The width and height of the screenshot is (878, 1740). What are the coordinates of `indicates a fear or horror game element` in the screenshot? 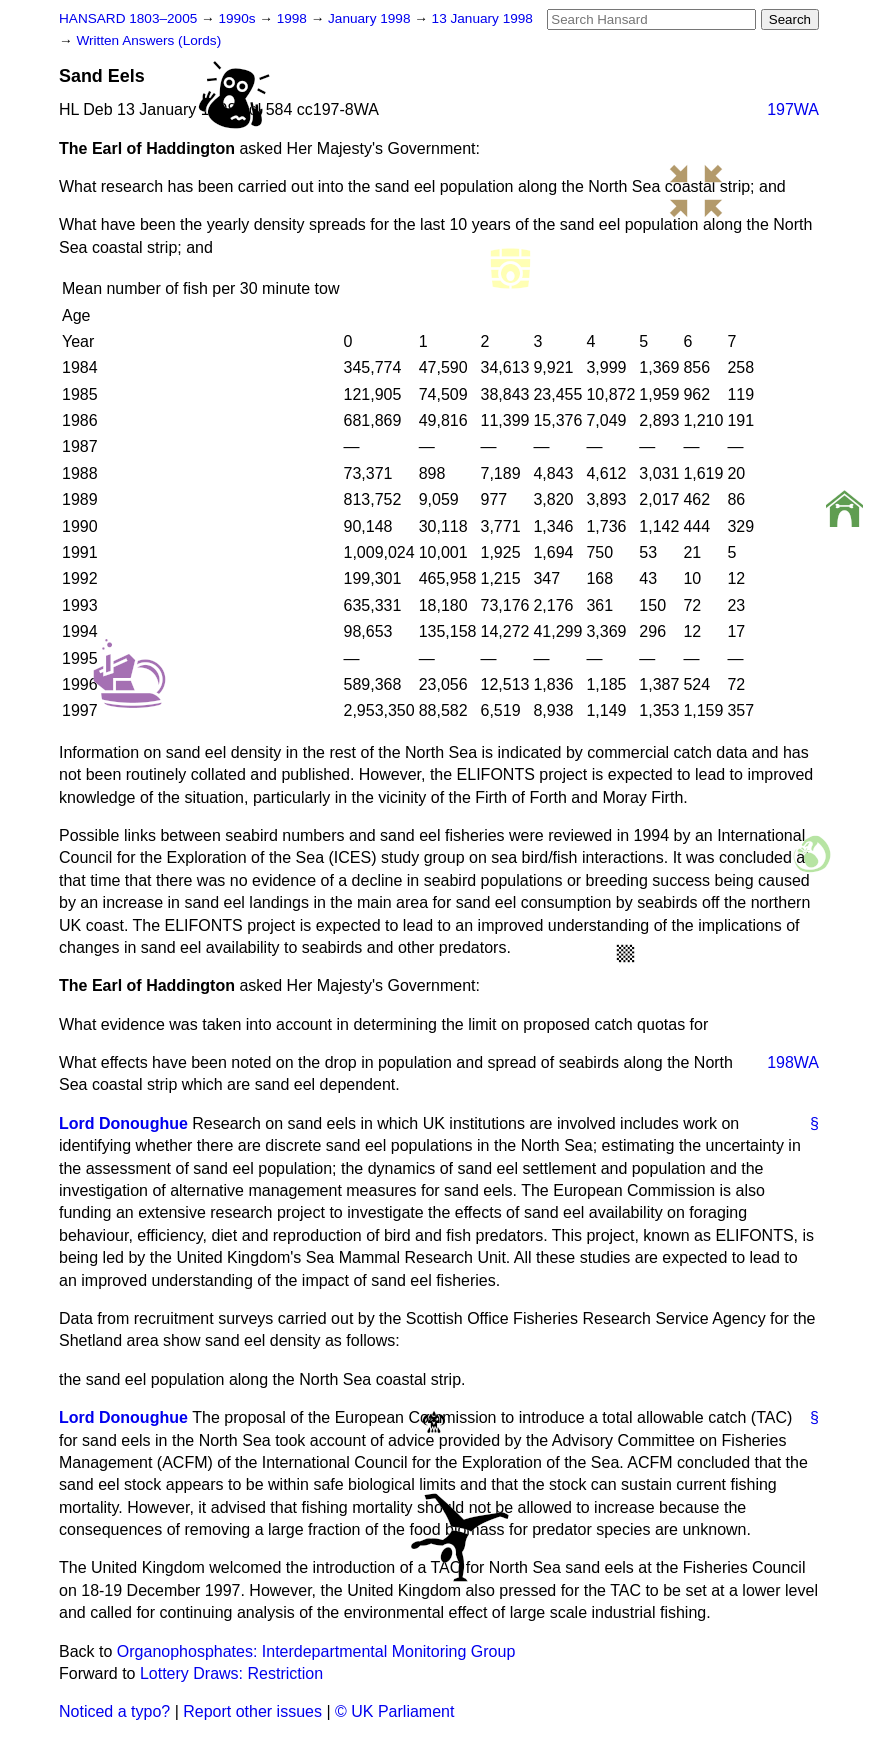 It's located at (233, 96).